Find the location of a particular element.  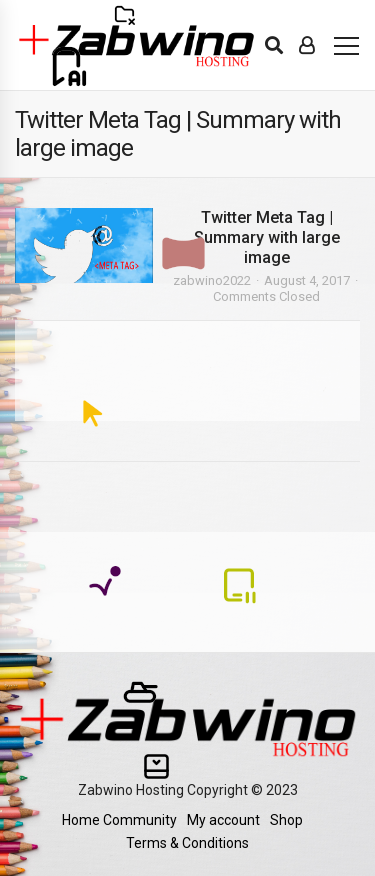

military or defense-related feature is located at coordinates (141, 691).